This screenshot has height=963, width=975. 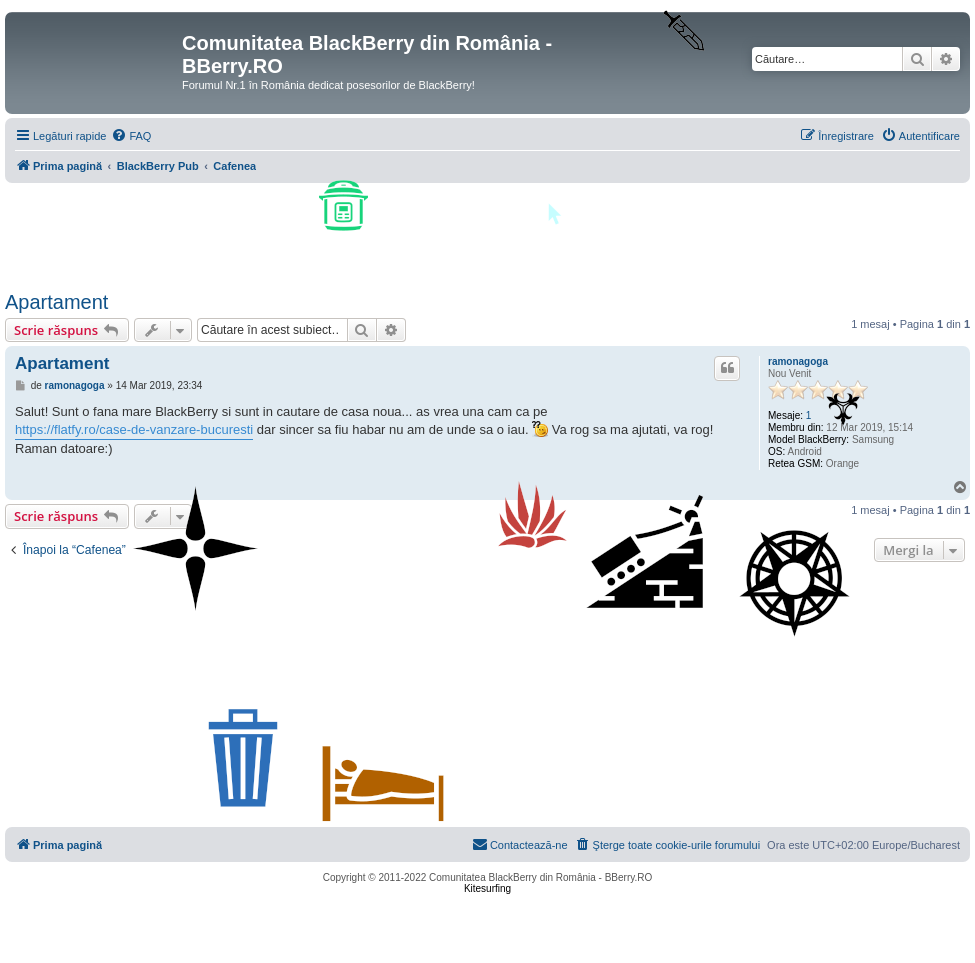 I want to click on standard mouse cursor or pointer indicator, so click(x=555, y=214).